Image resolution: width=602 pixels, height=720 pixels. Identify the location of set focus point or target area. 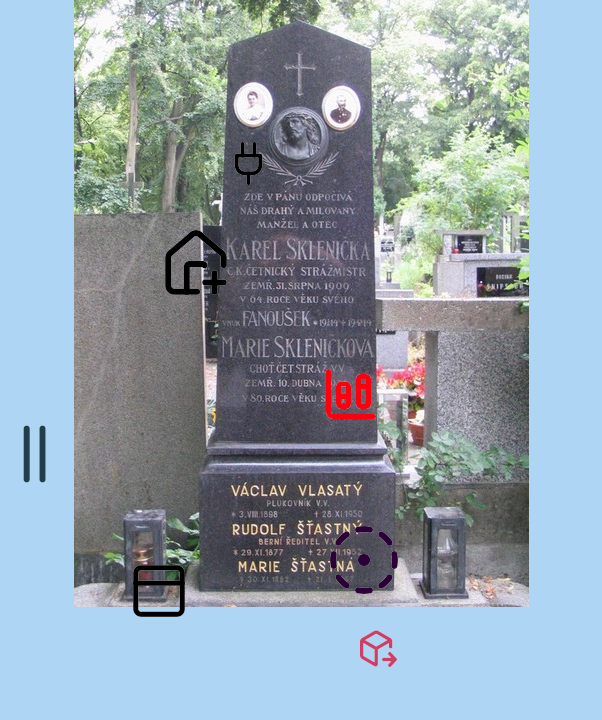
(364, 560).